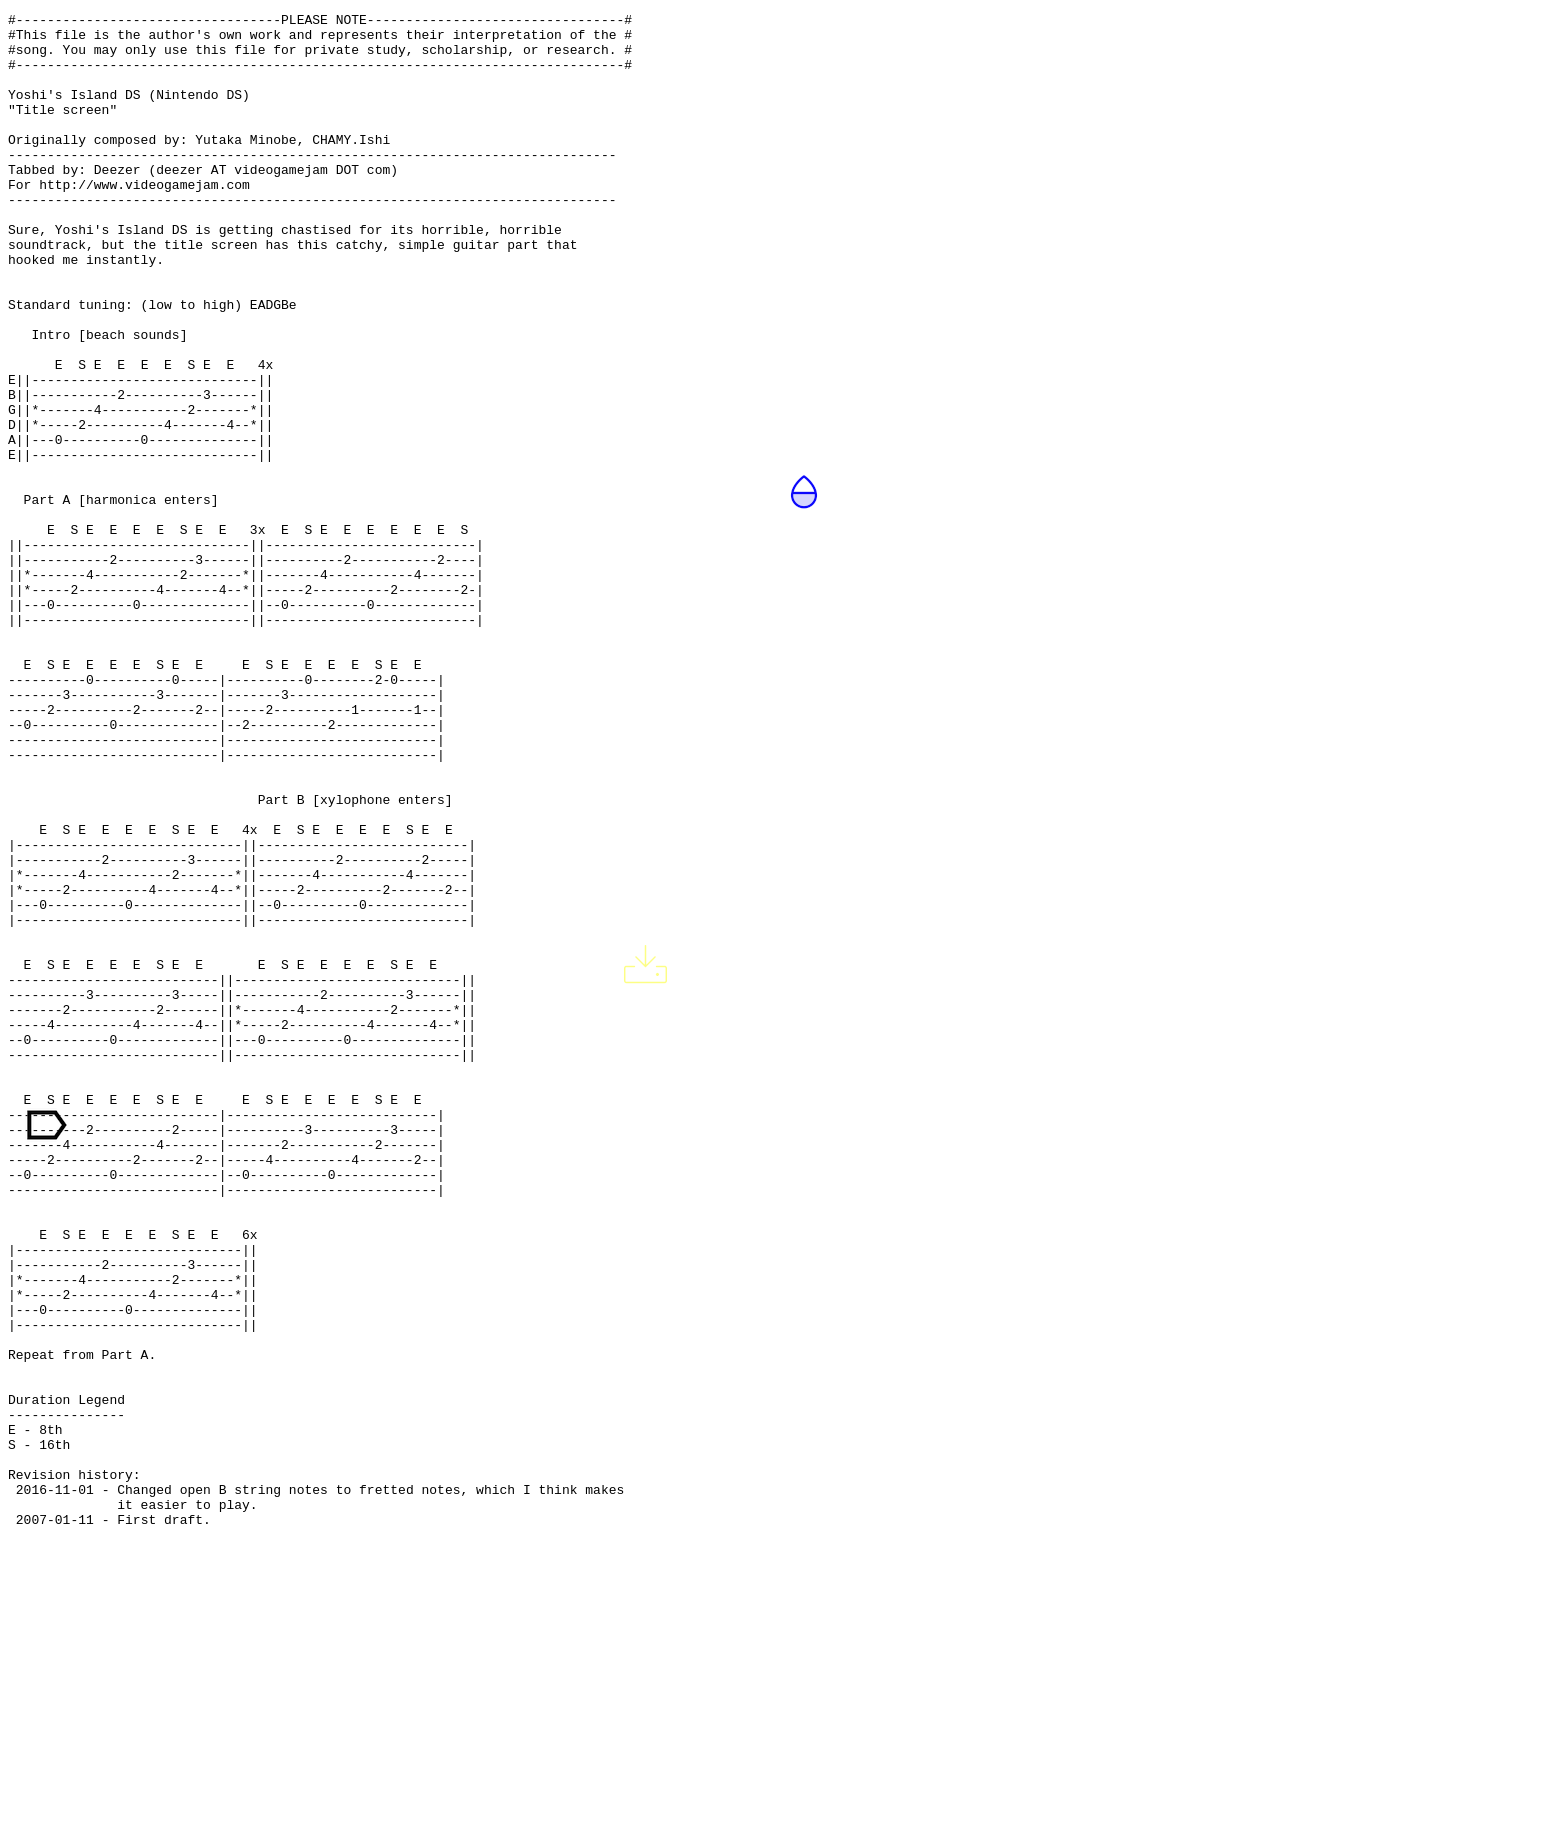 This screenshot has width=1568, height=1844. Describe the element at coordinates (645, 966) in the screenshot. I see `download a file to your device` at that location.